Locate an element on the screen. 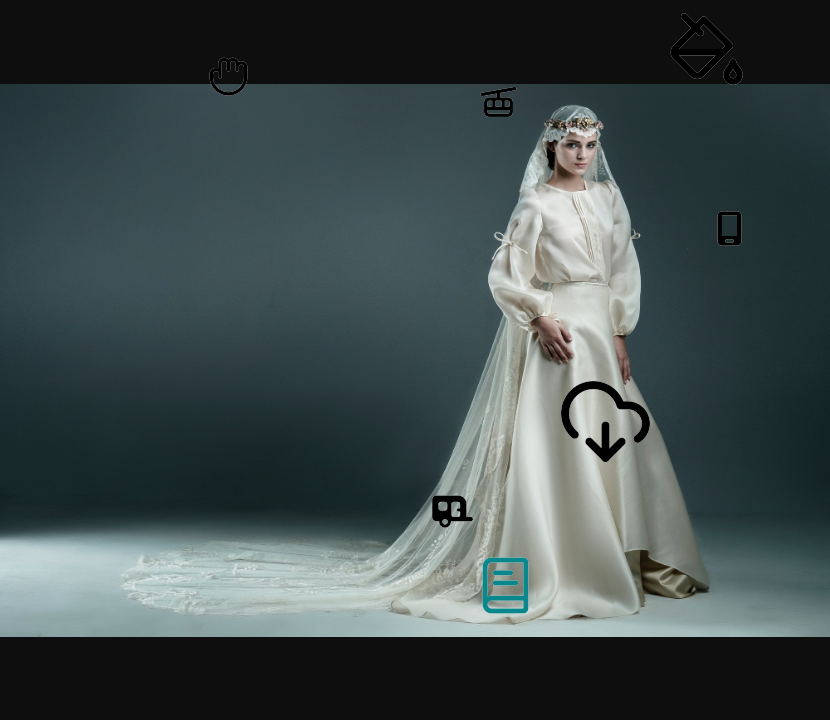  browse caravan or RV rental options is located at coordinates (451, 510).